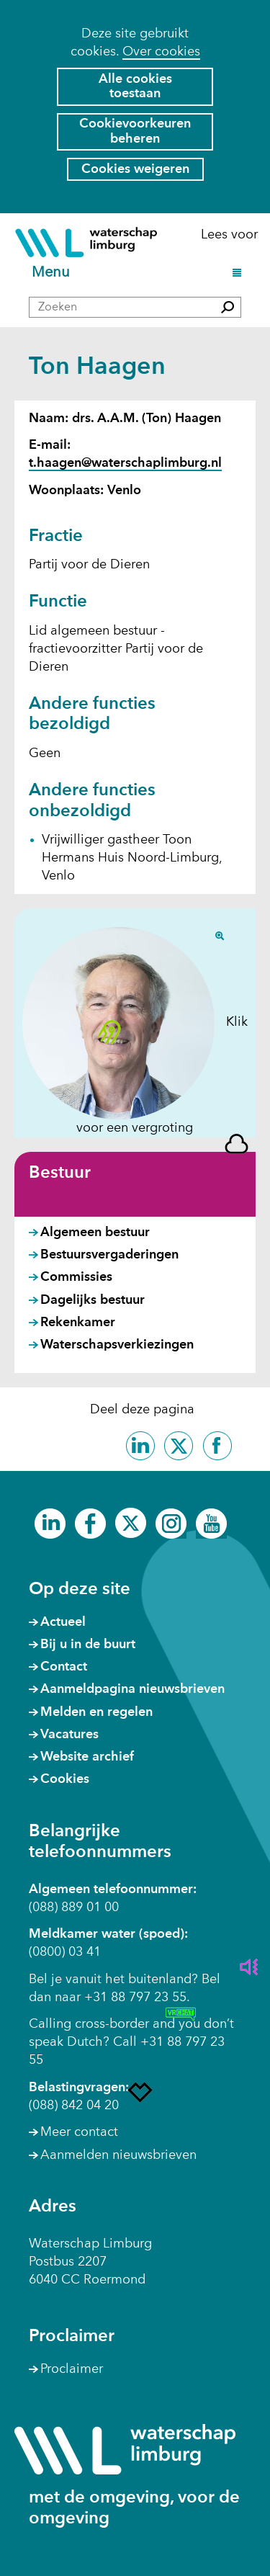 This screenshot has height=2576, width=270. What do you see at coordinates (109, 1032) in the screenshot?
I see `airbyte logo - a data integration platform` at bounding box center [109, 1032].